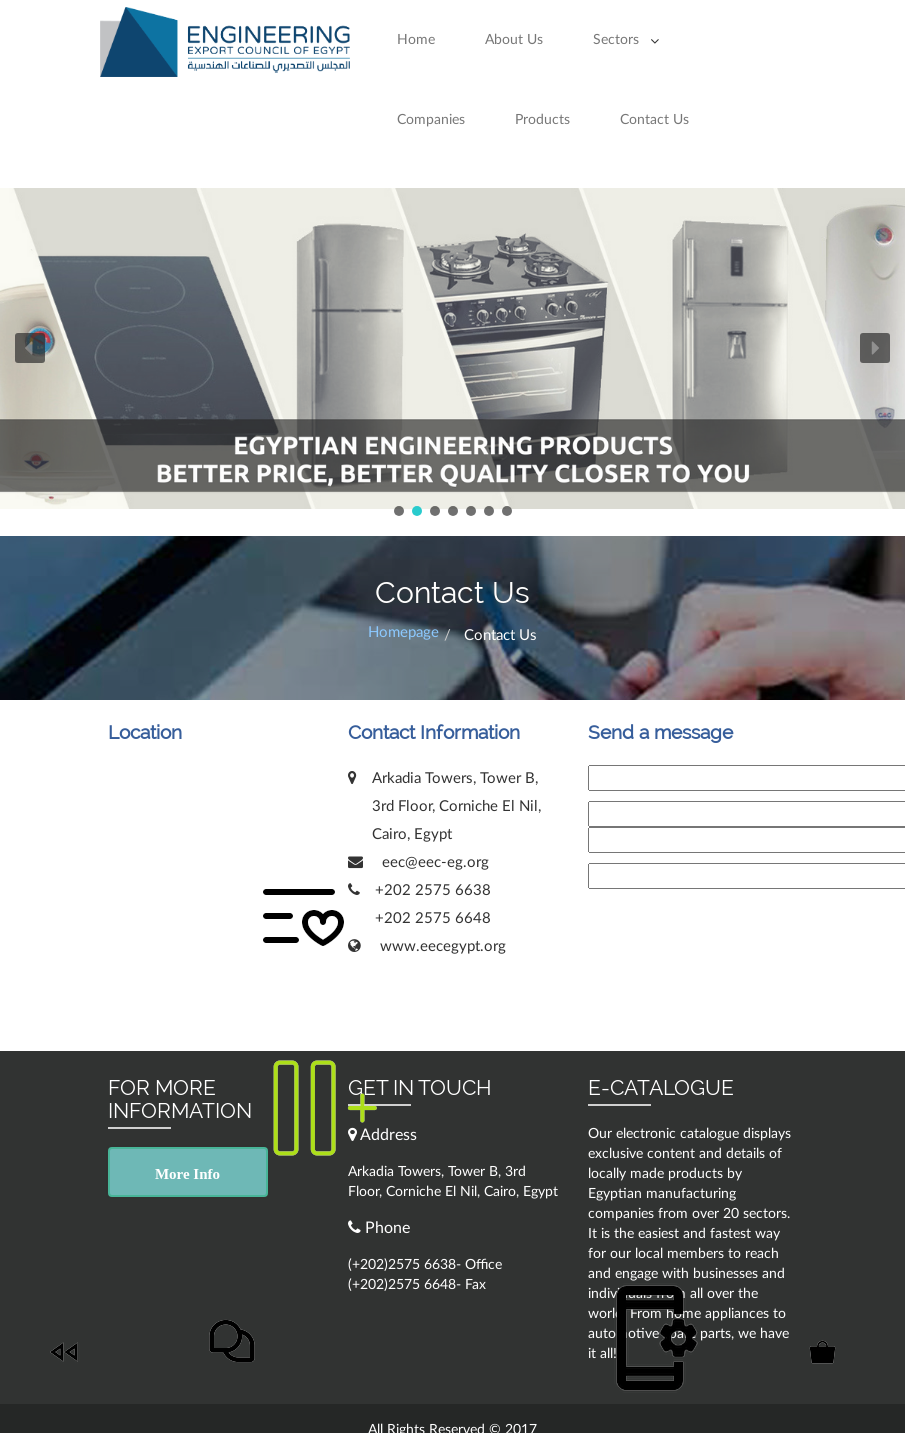  What do you see at coordinates (299, 916) in the screenshot?
I see `view your favorites list` at bounding box center [299, 916].